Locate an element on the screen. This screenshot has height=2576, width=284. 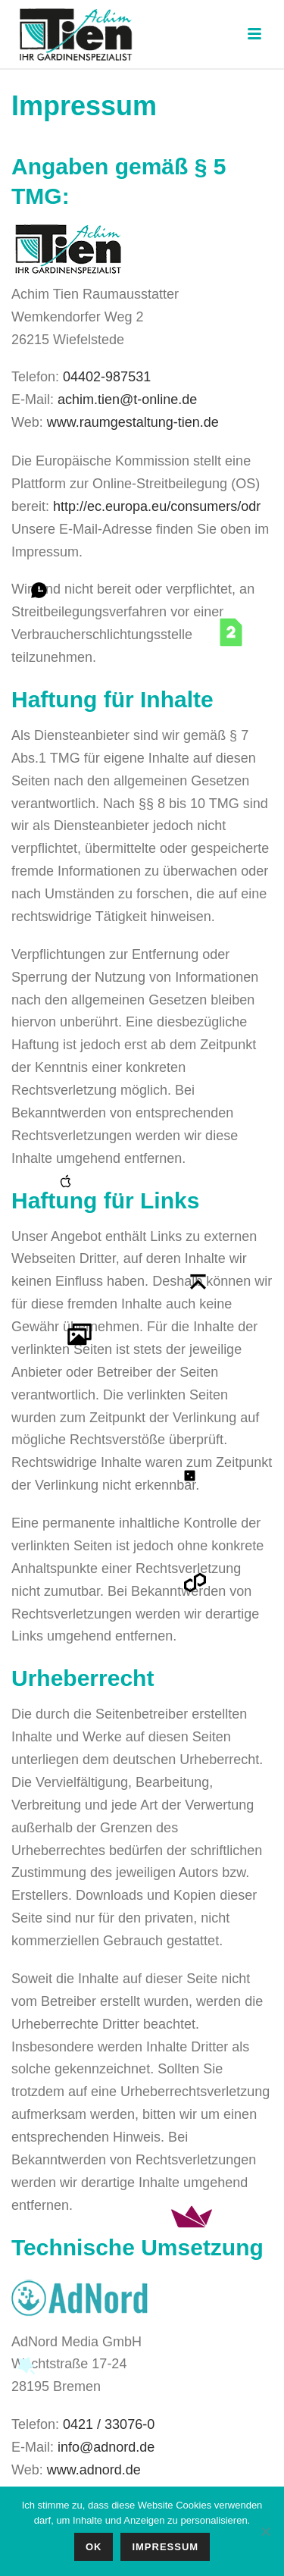
roll the dice or randomize selection is located at coordinates (189, 1475).